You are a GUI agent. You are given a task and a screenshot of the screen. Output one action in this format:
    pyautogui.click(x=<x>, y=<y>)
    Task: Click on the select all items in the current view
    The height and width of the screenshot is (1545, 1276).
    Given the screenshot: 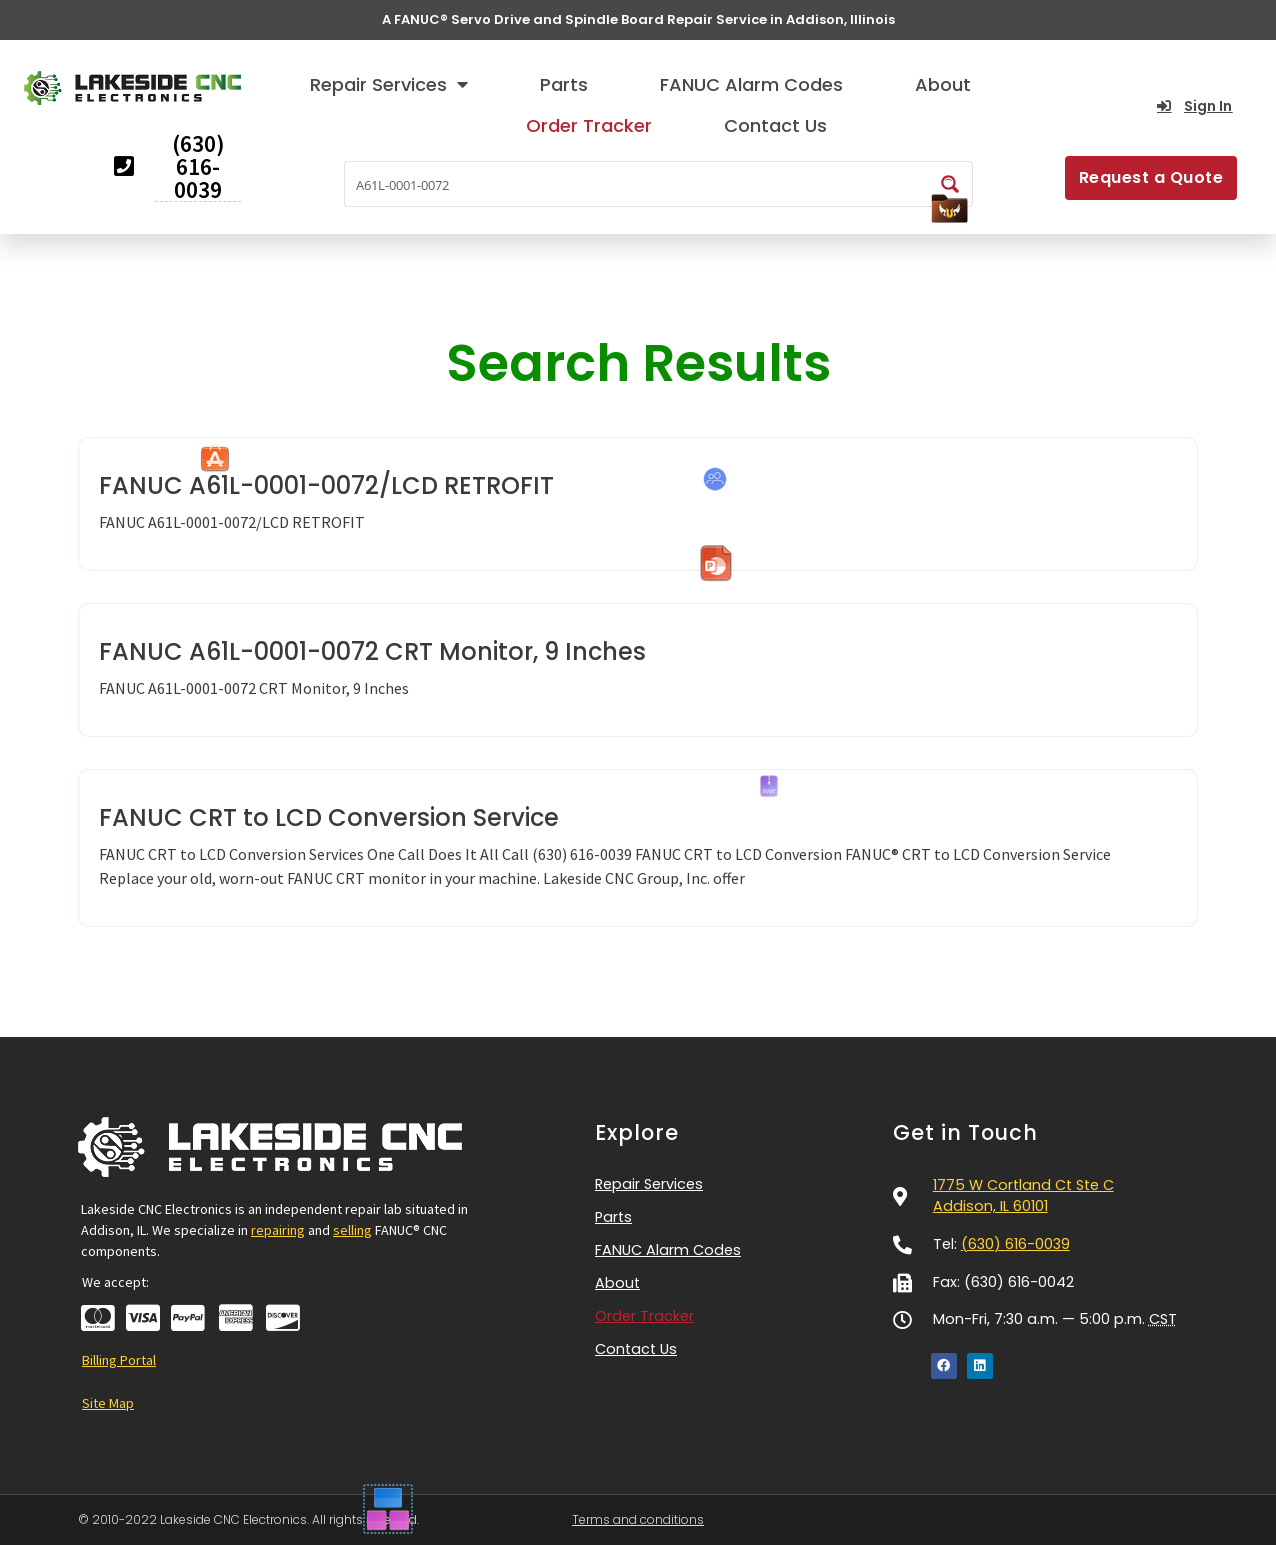 What is the action you would take?
    pyautogui.click(x=388, y=1509)
    